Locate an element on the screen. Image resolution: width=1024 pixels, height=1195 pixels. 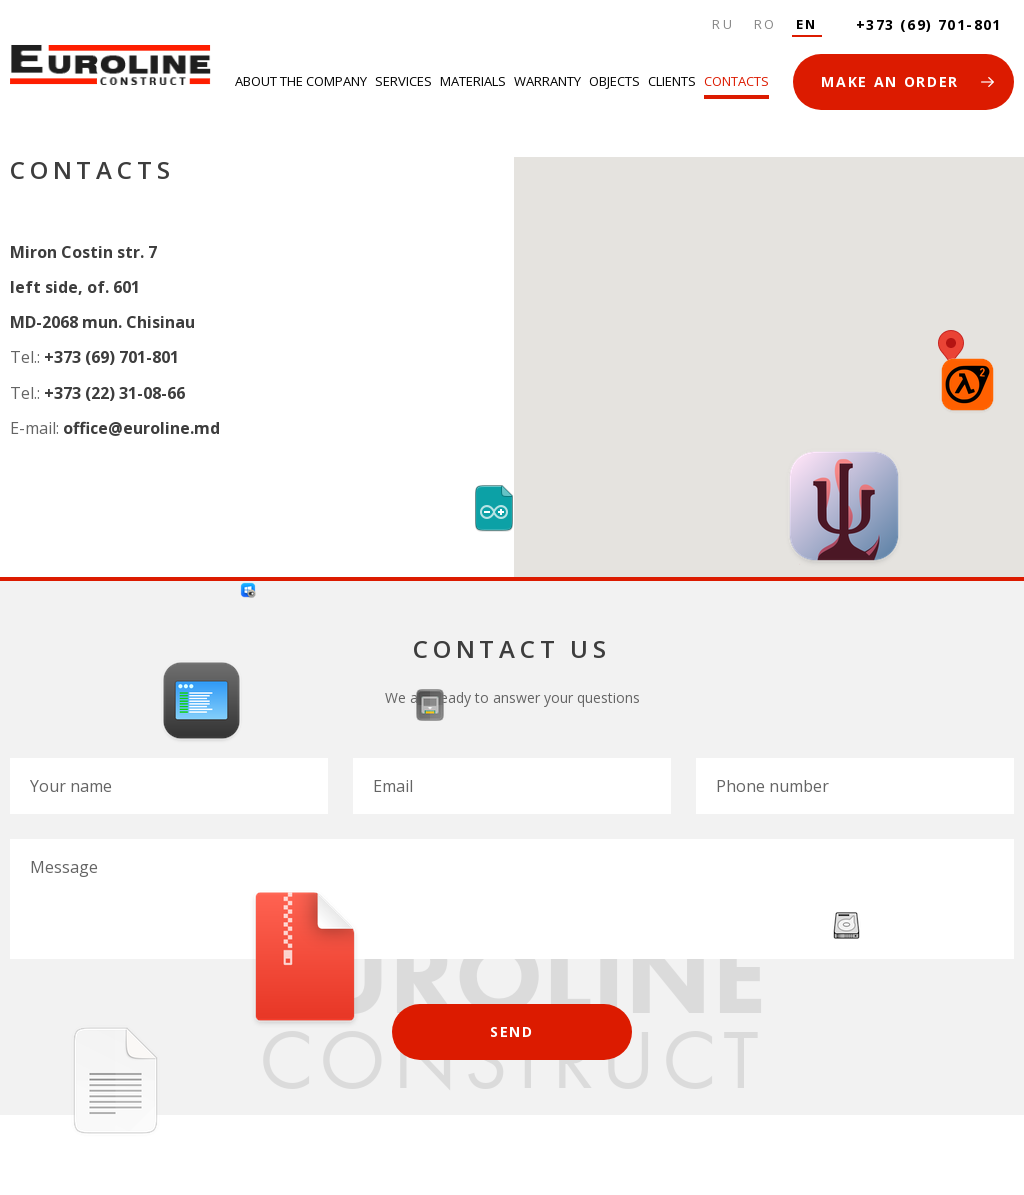
open system startup preferences is located at coordinates (201, 700).